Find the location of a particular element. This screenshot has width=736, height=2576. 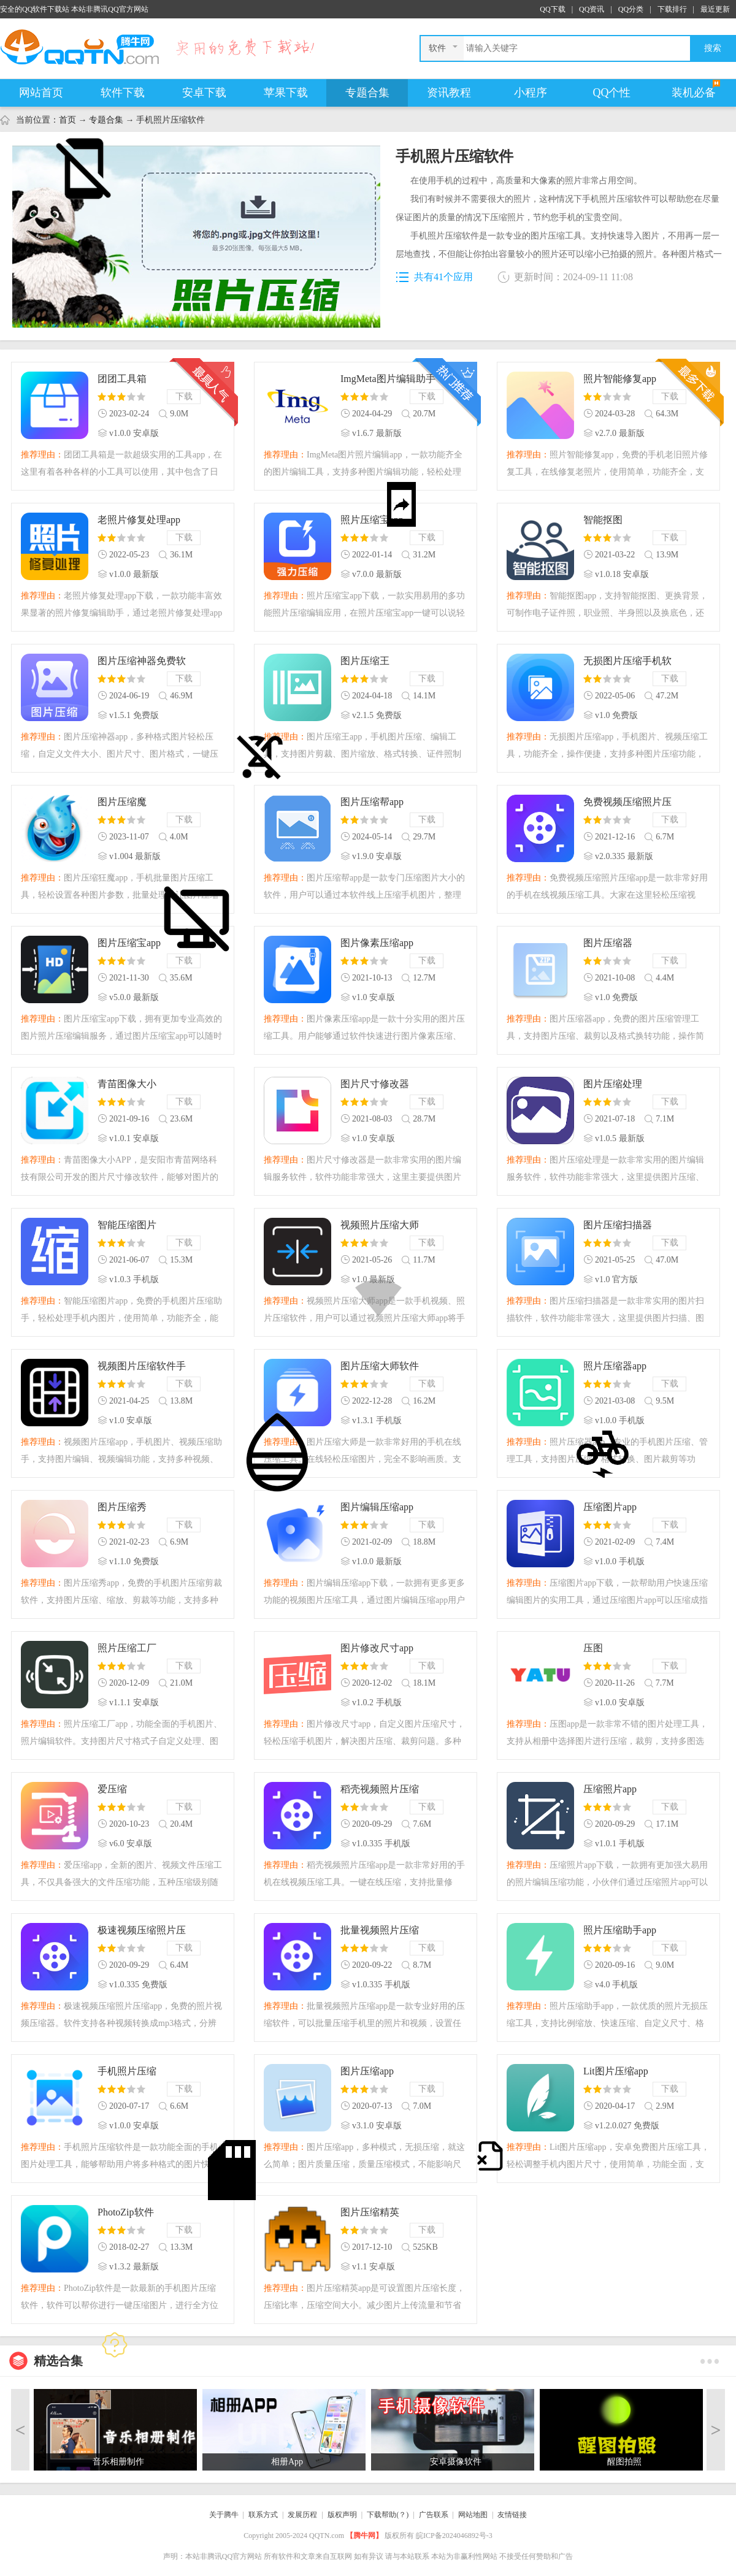

indicates strollers are not permitted in this area is located at coordinates (260, 755).